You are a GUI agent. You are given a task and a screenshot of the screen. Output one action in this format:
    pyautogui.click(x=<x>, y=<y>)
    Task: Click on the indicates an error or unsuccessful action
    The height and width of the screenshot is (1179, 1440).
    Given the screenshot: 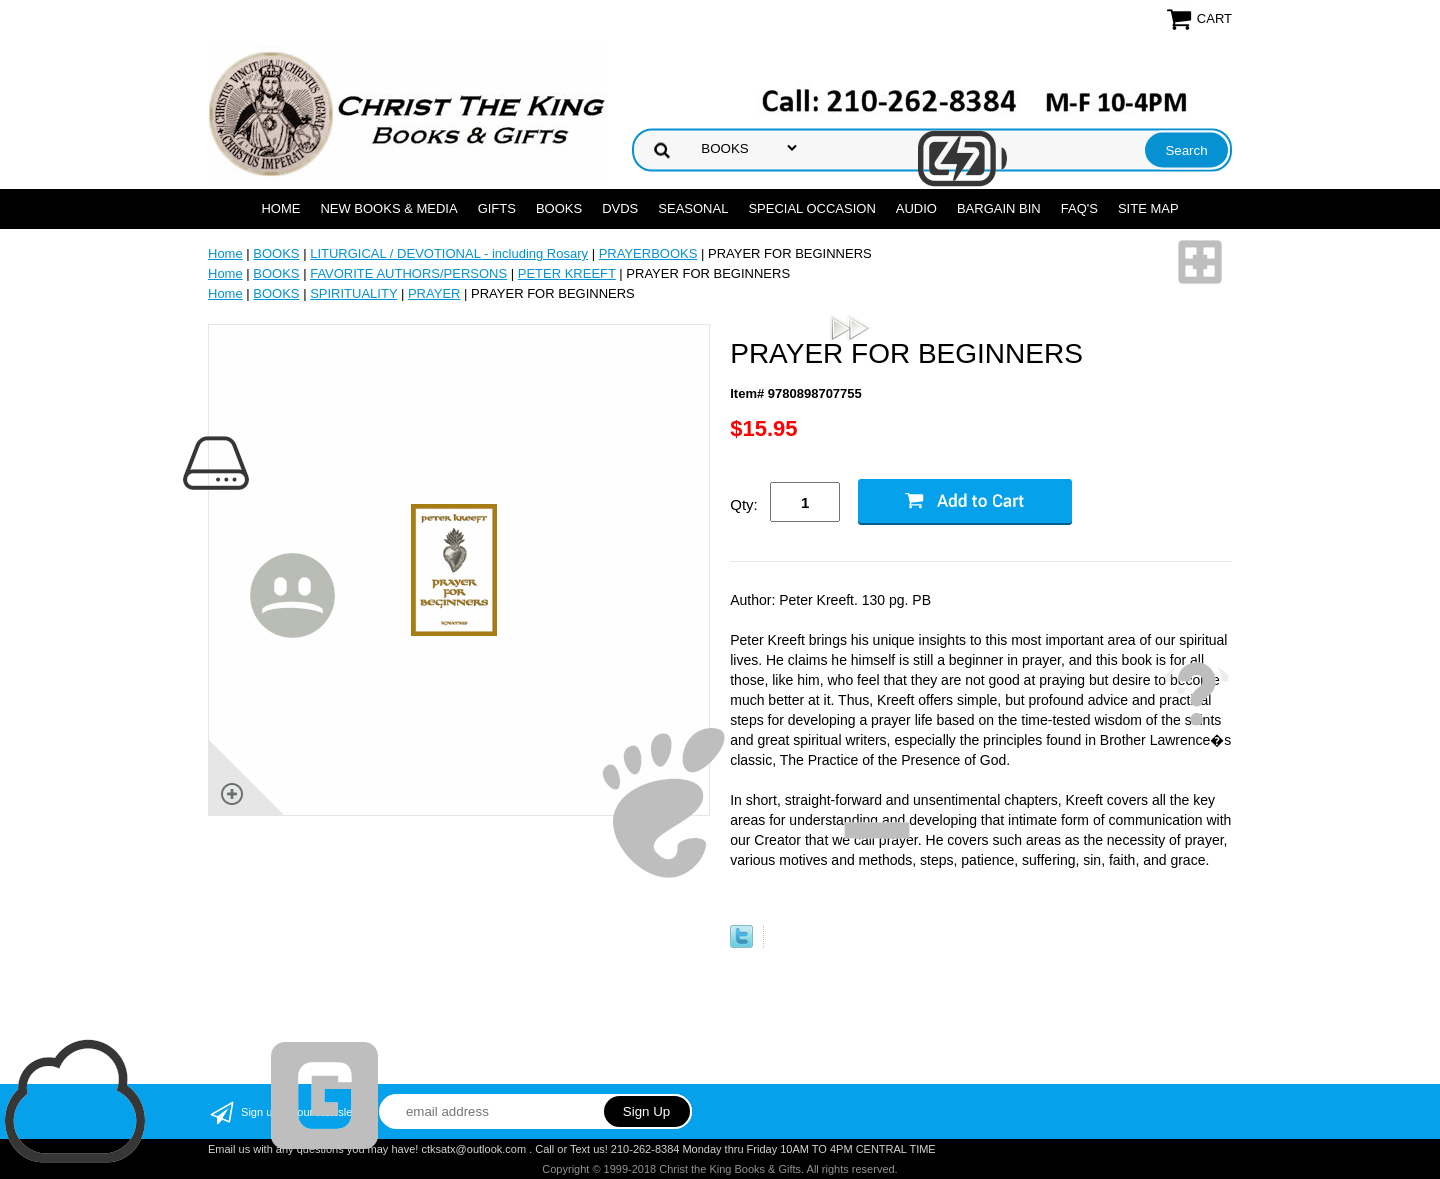 What is the action you would take?
    pyautogui.click(x=292, y=595)
    